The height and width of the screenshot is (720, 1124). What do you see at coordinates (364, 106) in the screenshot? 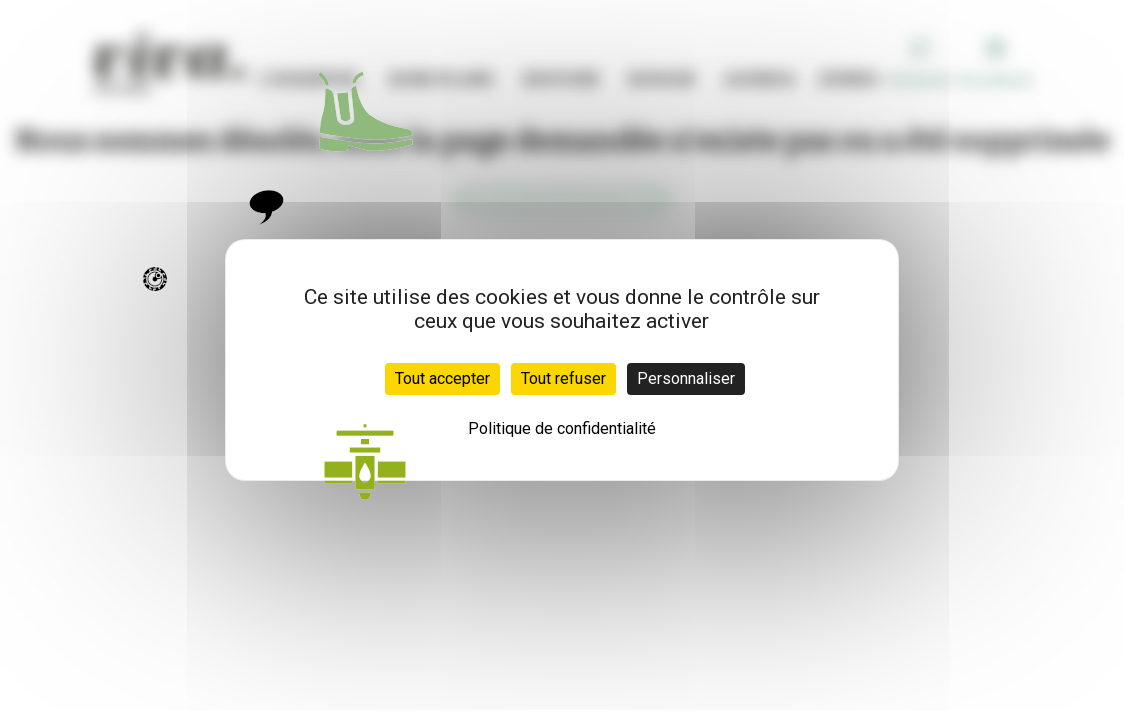
I see `browse footwear or boot options` at bounding box center [364, 106].